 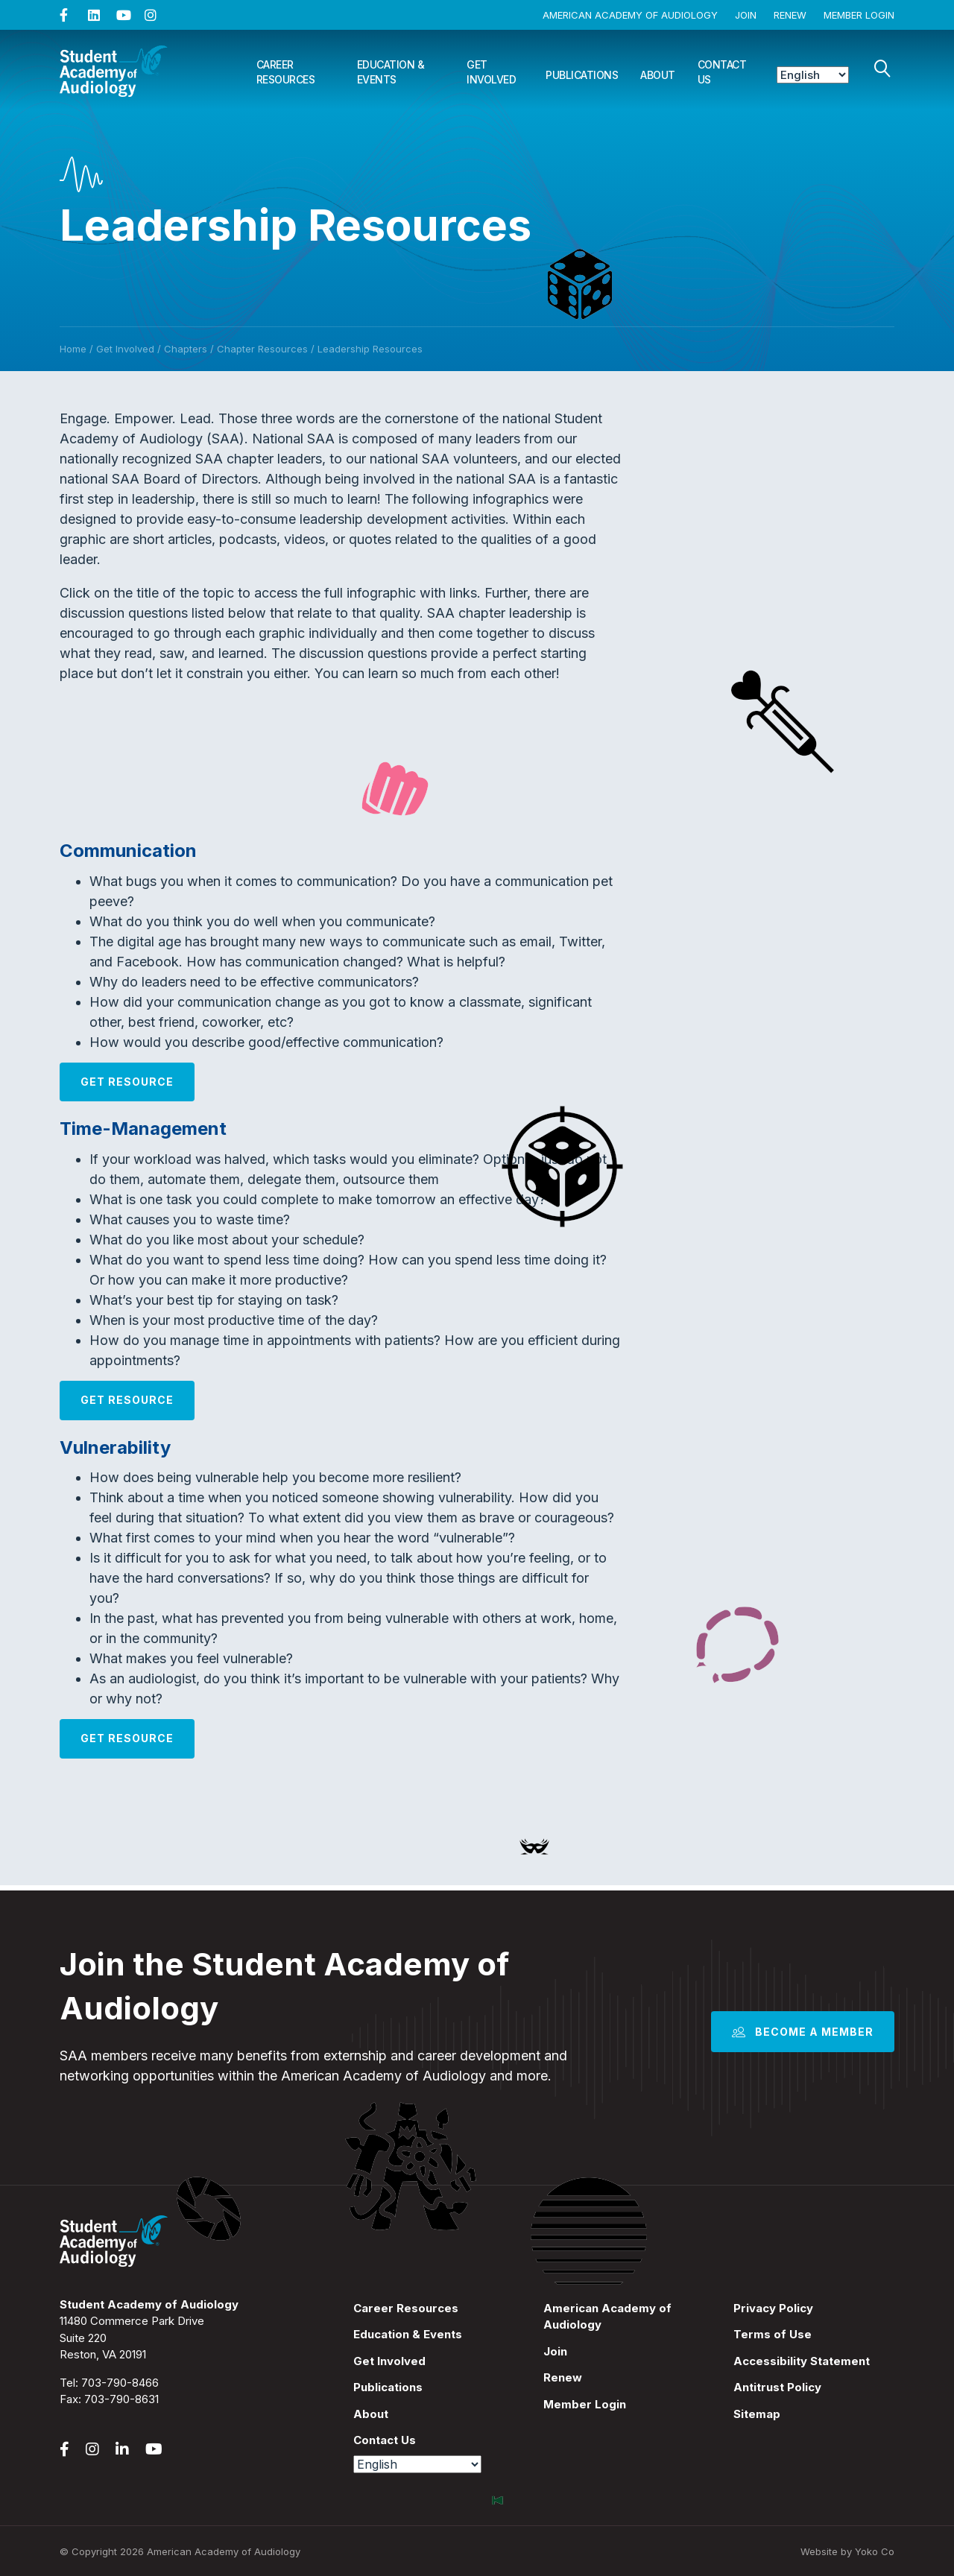 I want to click on adjust camera aperture settings, so click(x=209, y=2209).